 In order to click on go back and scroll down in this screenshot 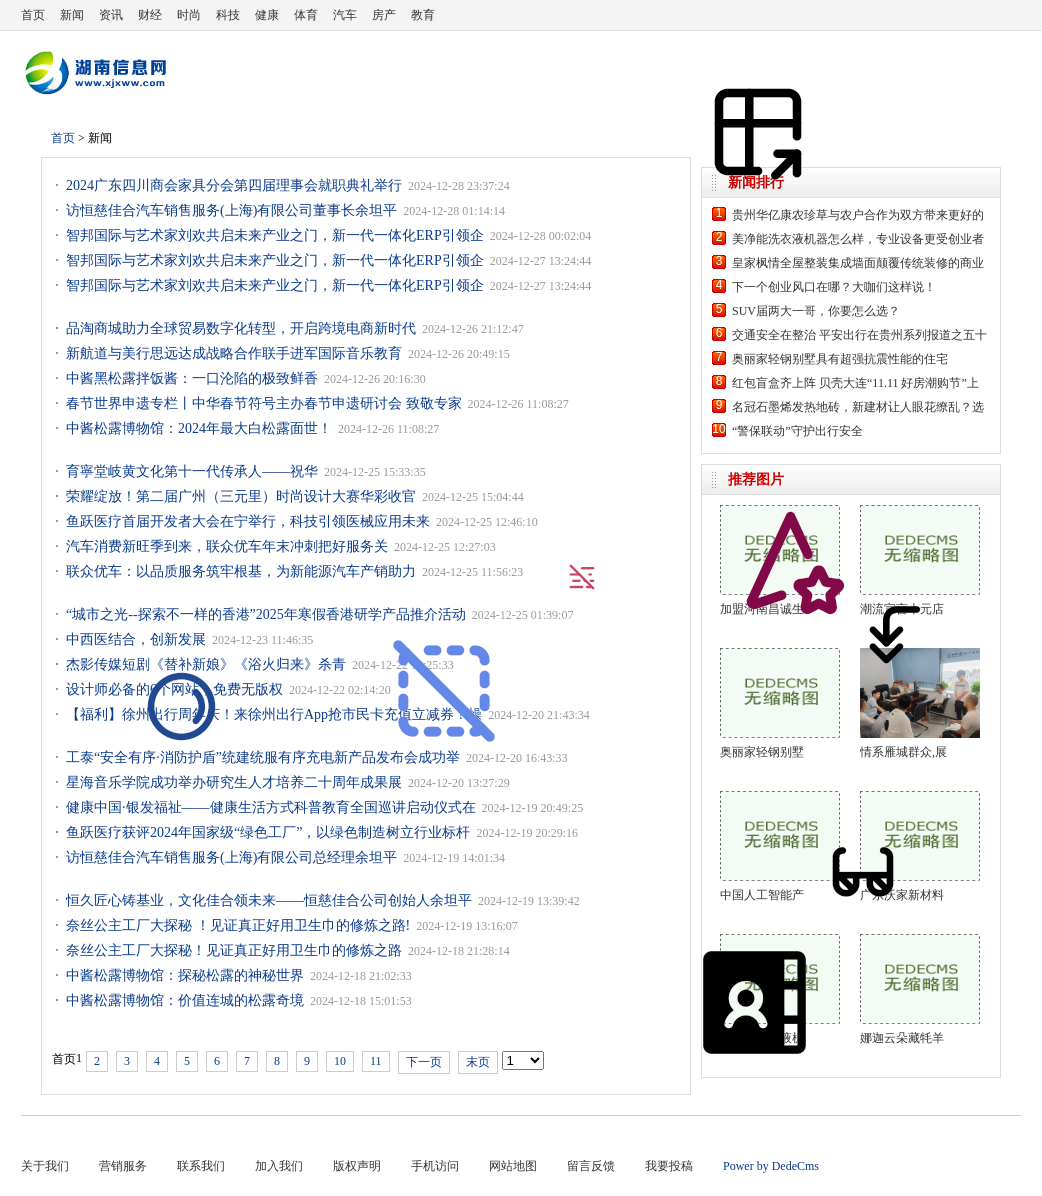, I will do `click(896, 636)`.